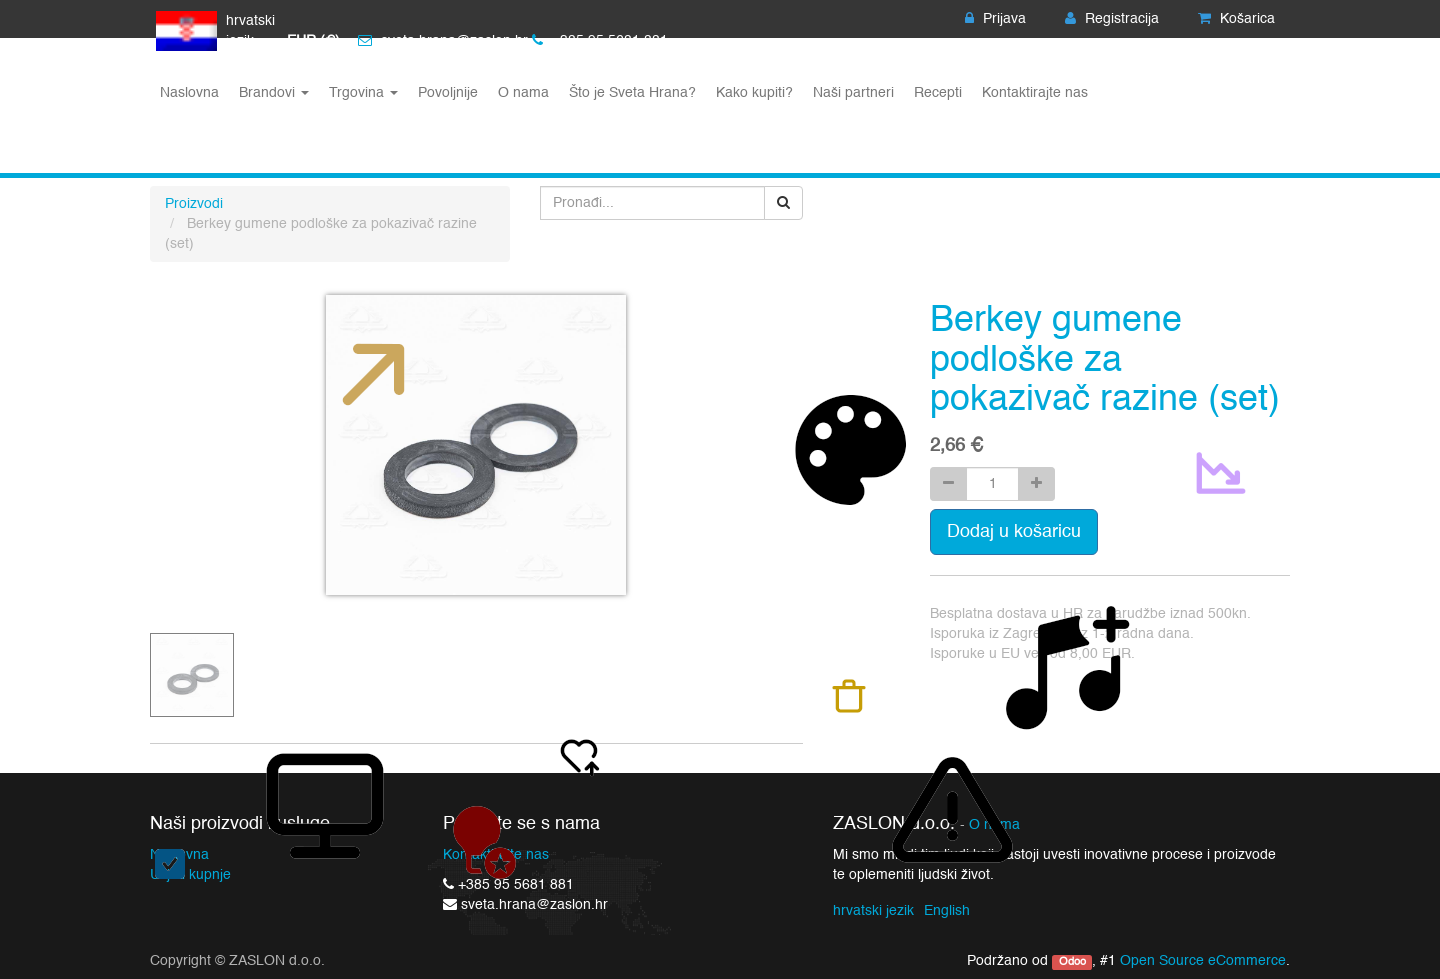 The image size is (1440, 979). What do you see at coordinates (479, 842) in the screenshot?
I see `apply suggested quick fix automatically` at bounding box center [479, 842].